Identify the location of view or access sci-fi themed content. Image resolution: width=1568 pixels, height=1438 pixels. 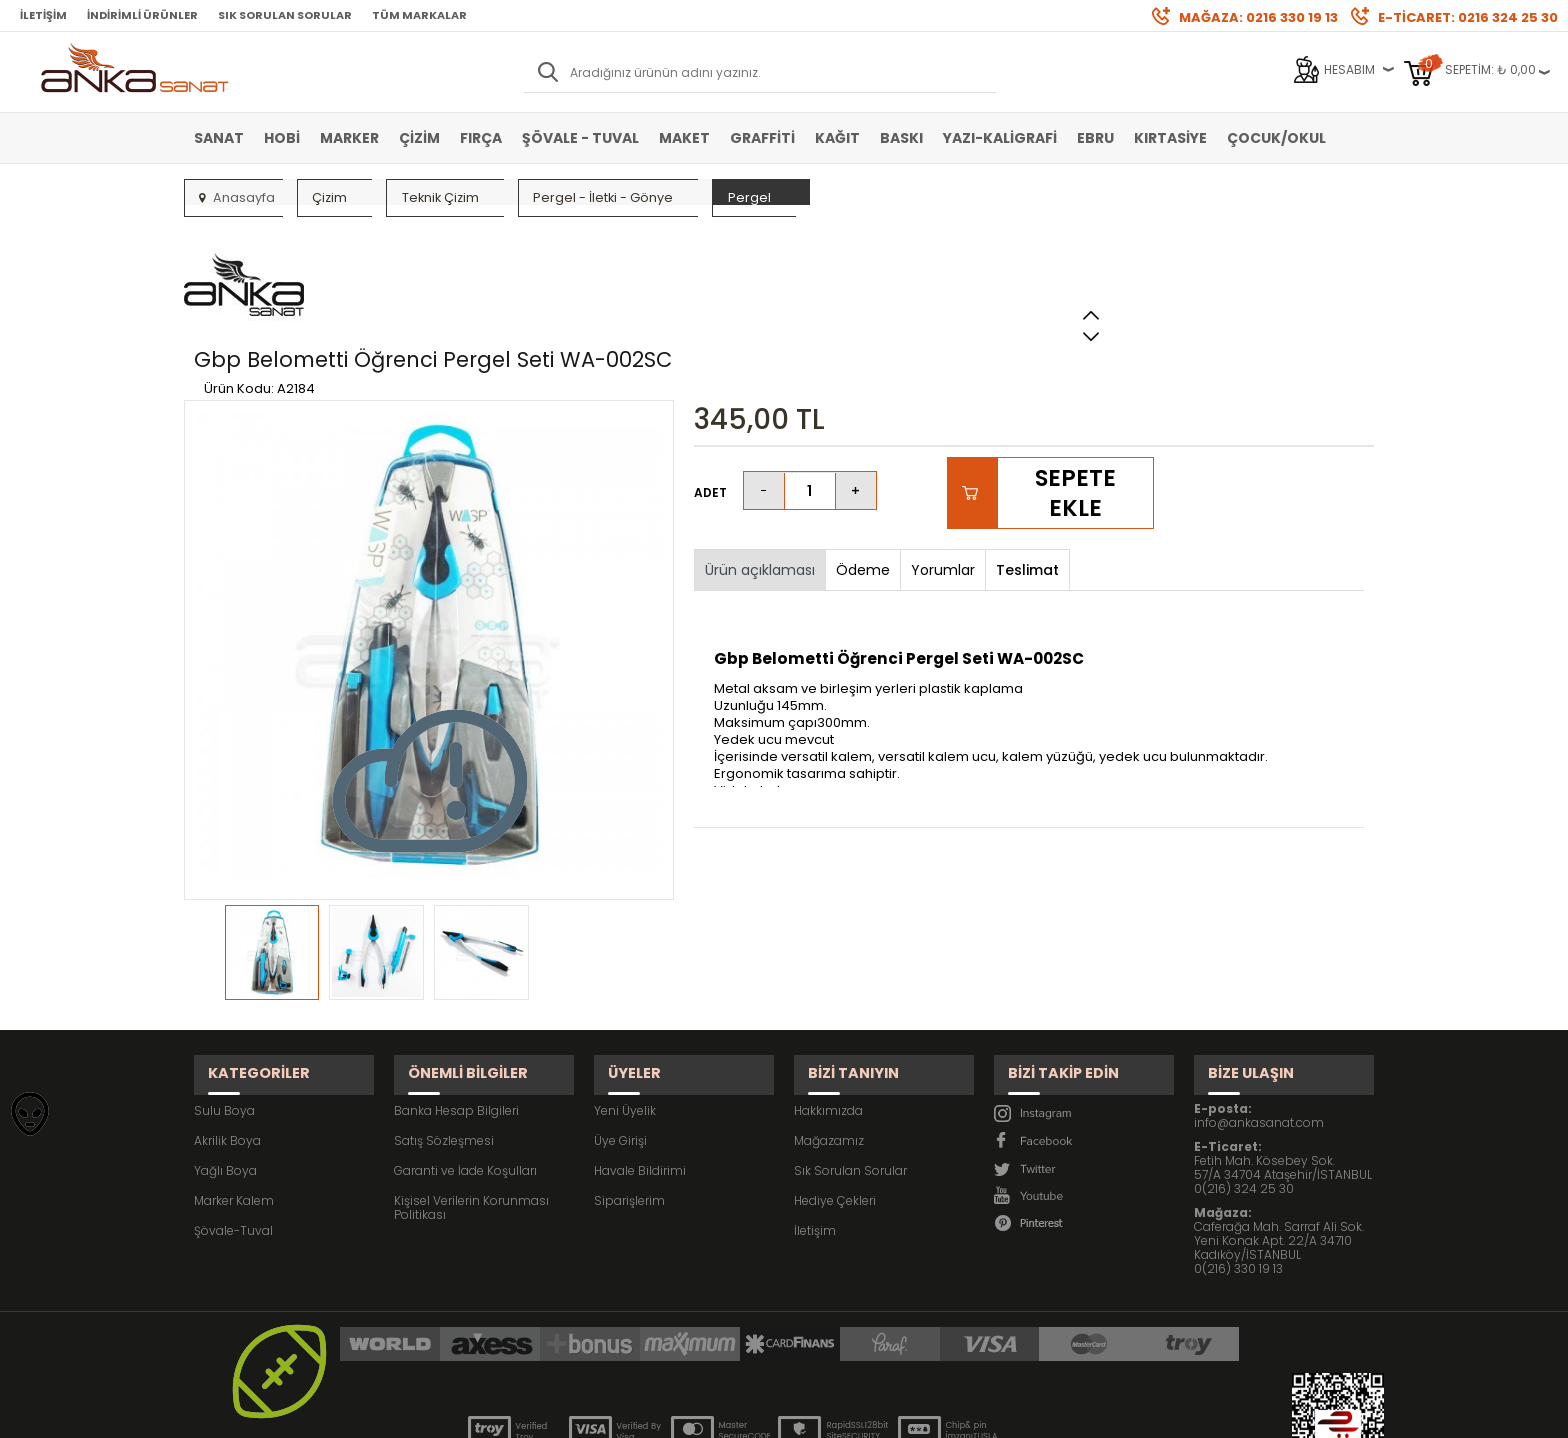
(30, 1114).